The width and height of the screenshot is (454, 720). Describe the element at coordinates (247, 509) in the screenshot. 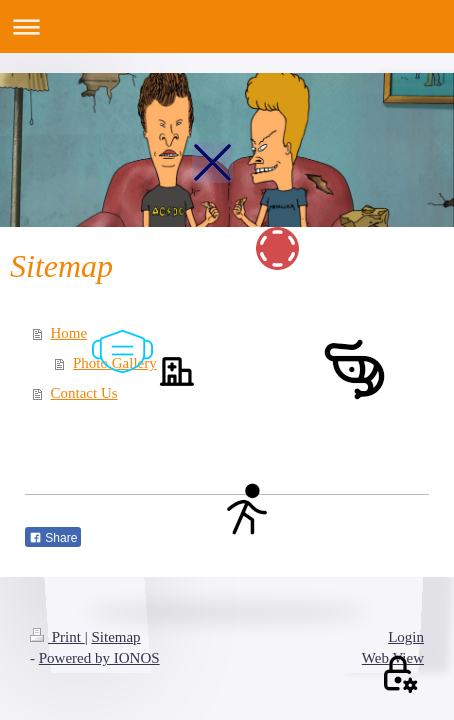

I see `switch to walking directions` at that location.